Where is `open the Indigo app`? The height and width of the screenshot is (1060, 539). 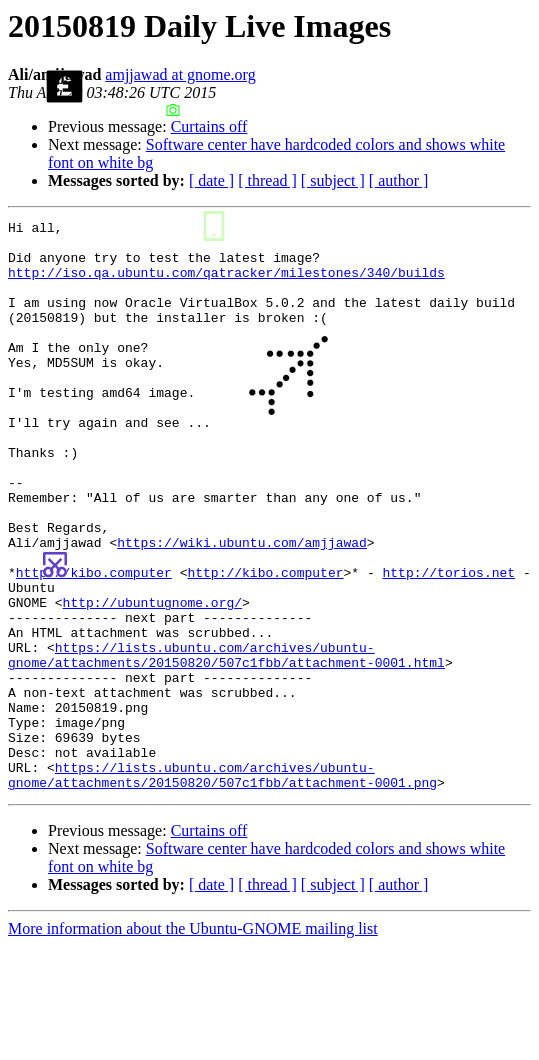
open the Indigo app is located at coordinates (288, 375).